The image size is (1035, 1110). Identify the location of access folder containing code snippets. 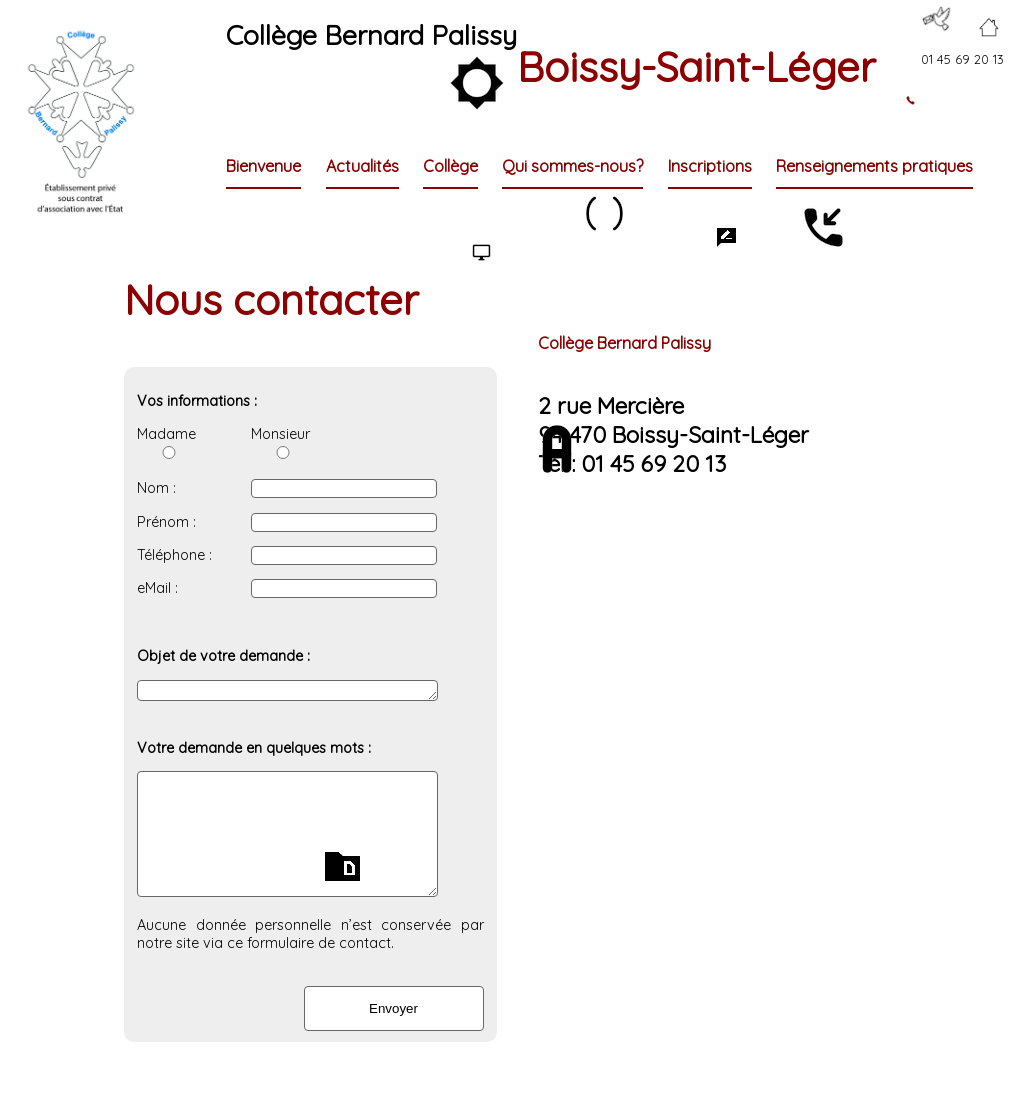
(342, 866).